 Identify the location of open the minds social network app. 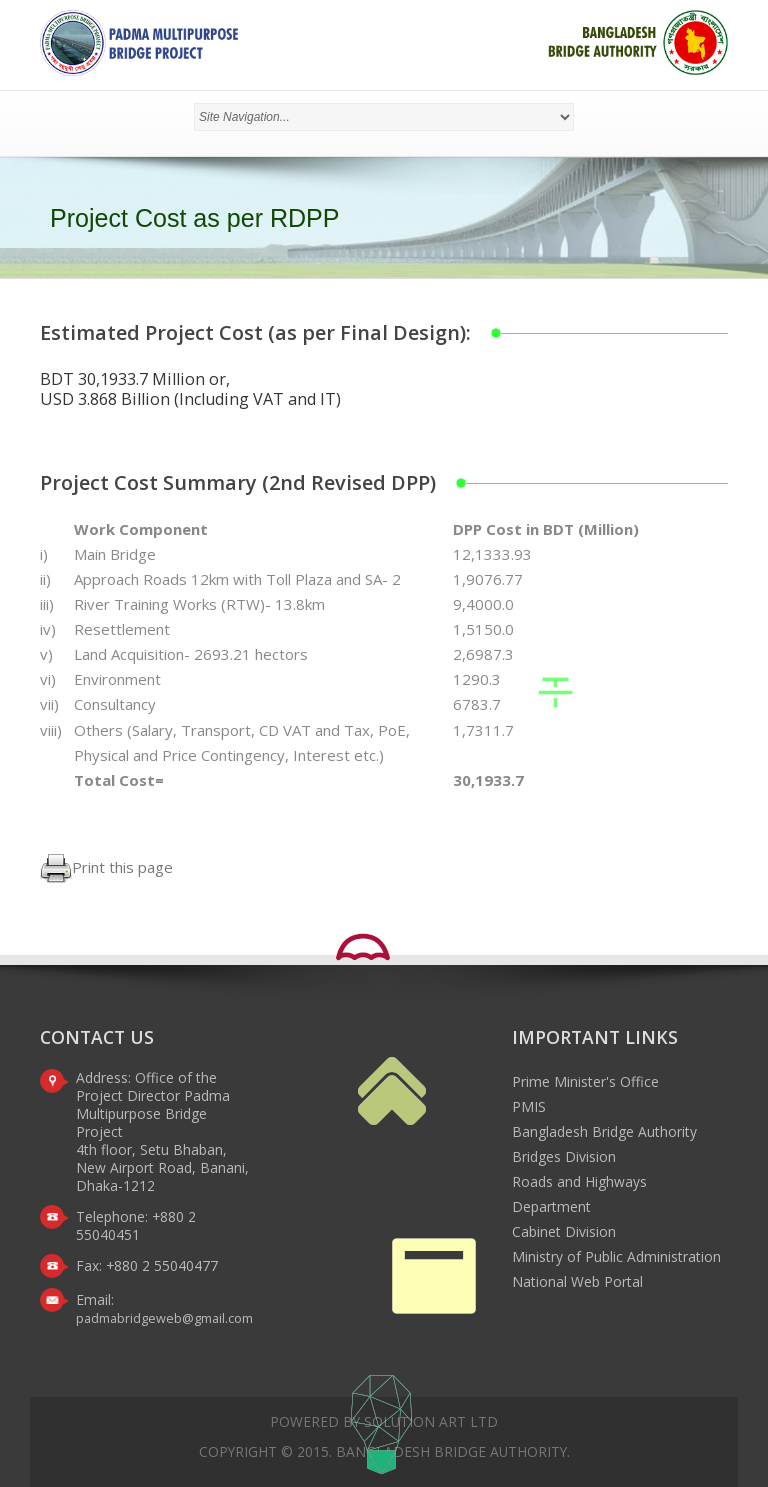
(381, 1424).